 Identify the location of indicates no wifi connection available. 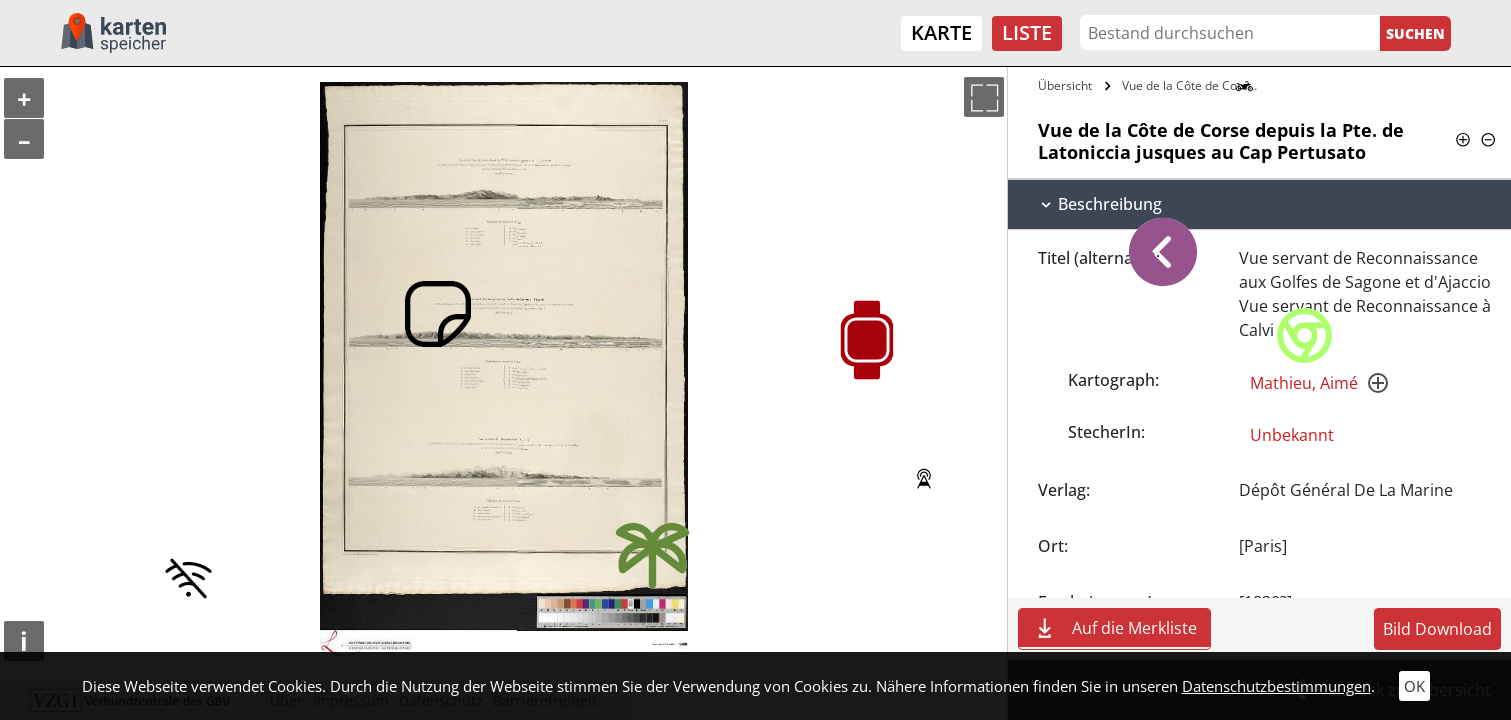
(188, 578).